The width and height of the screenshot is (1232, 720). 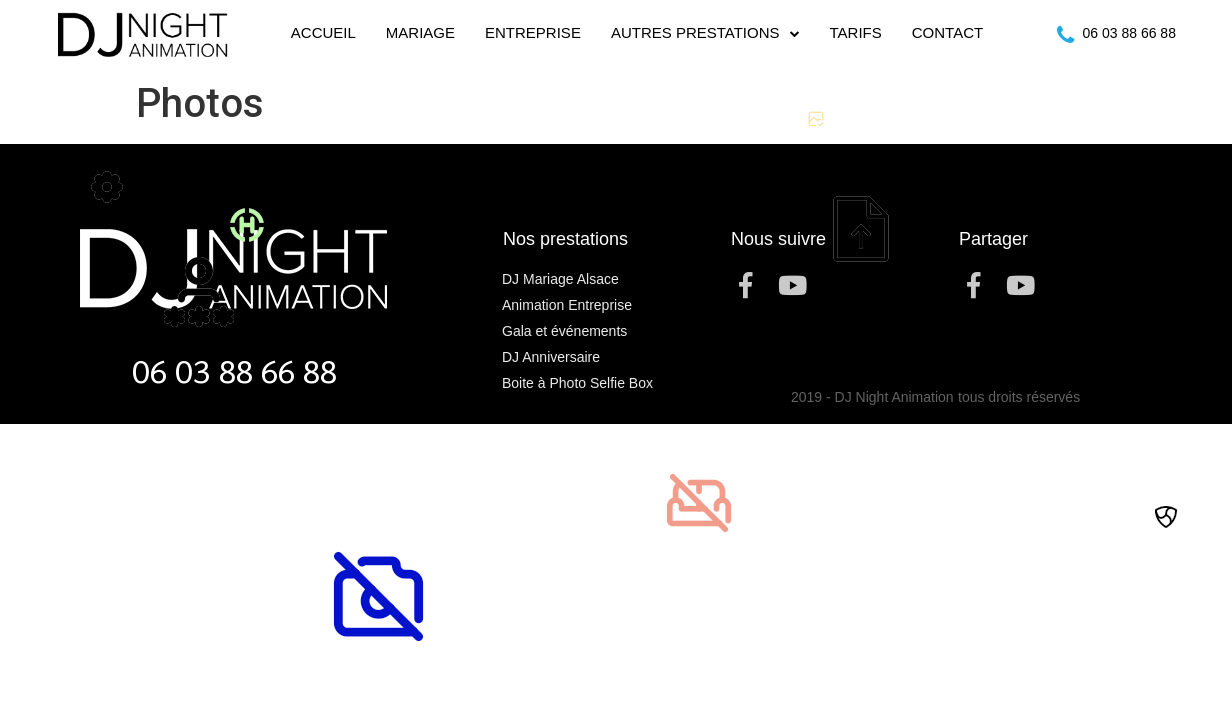 I want to click on camera is disabled or turned off, so click(x=378, y=596).